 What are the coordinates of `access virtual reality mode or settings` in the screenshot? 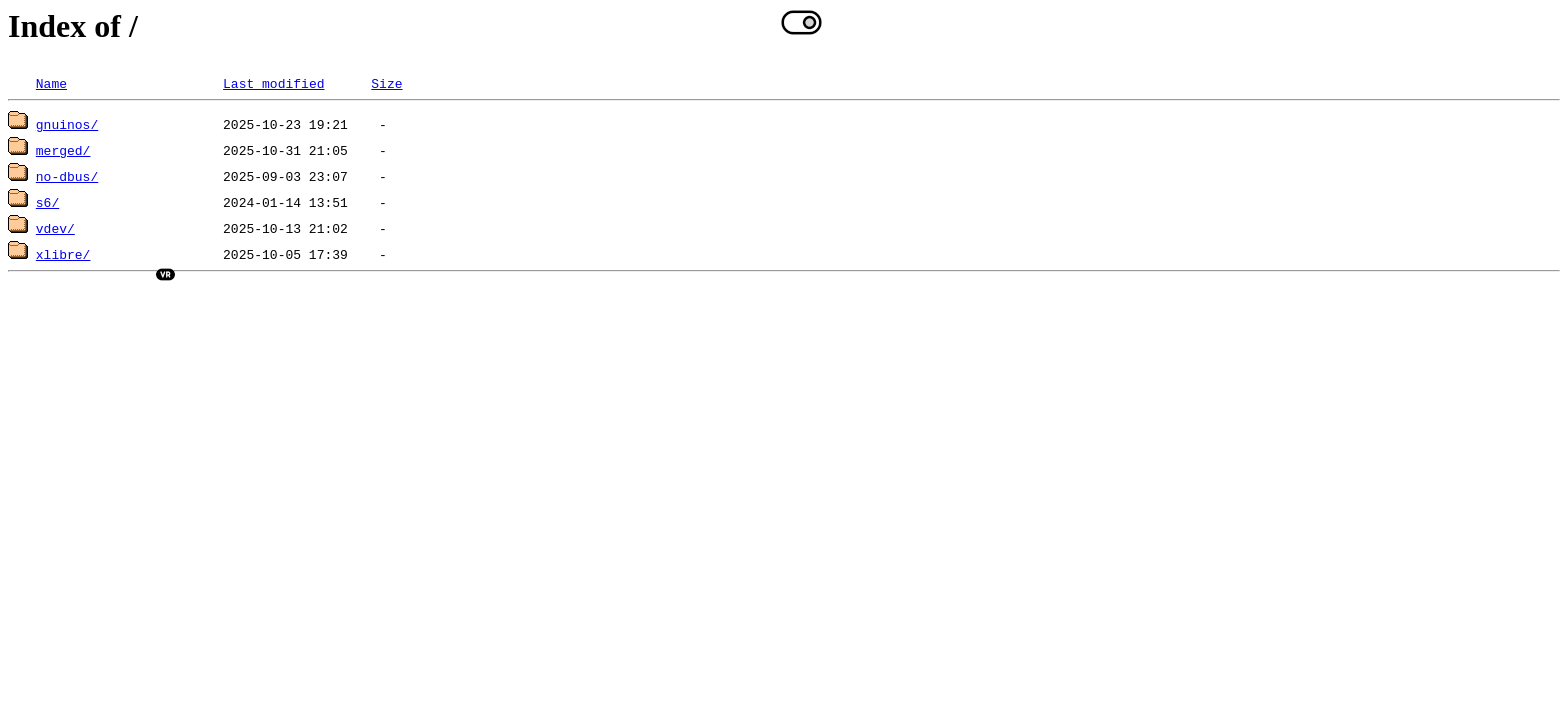 It's located at (165, 274).